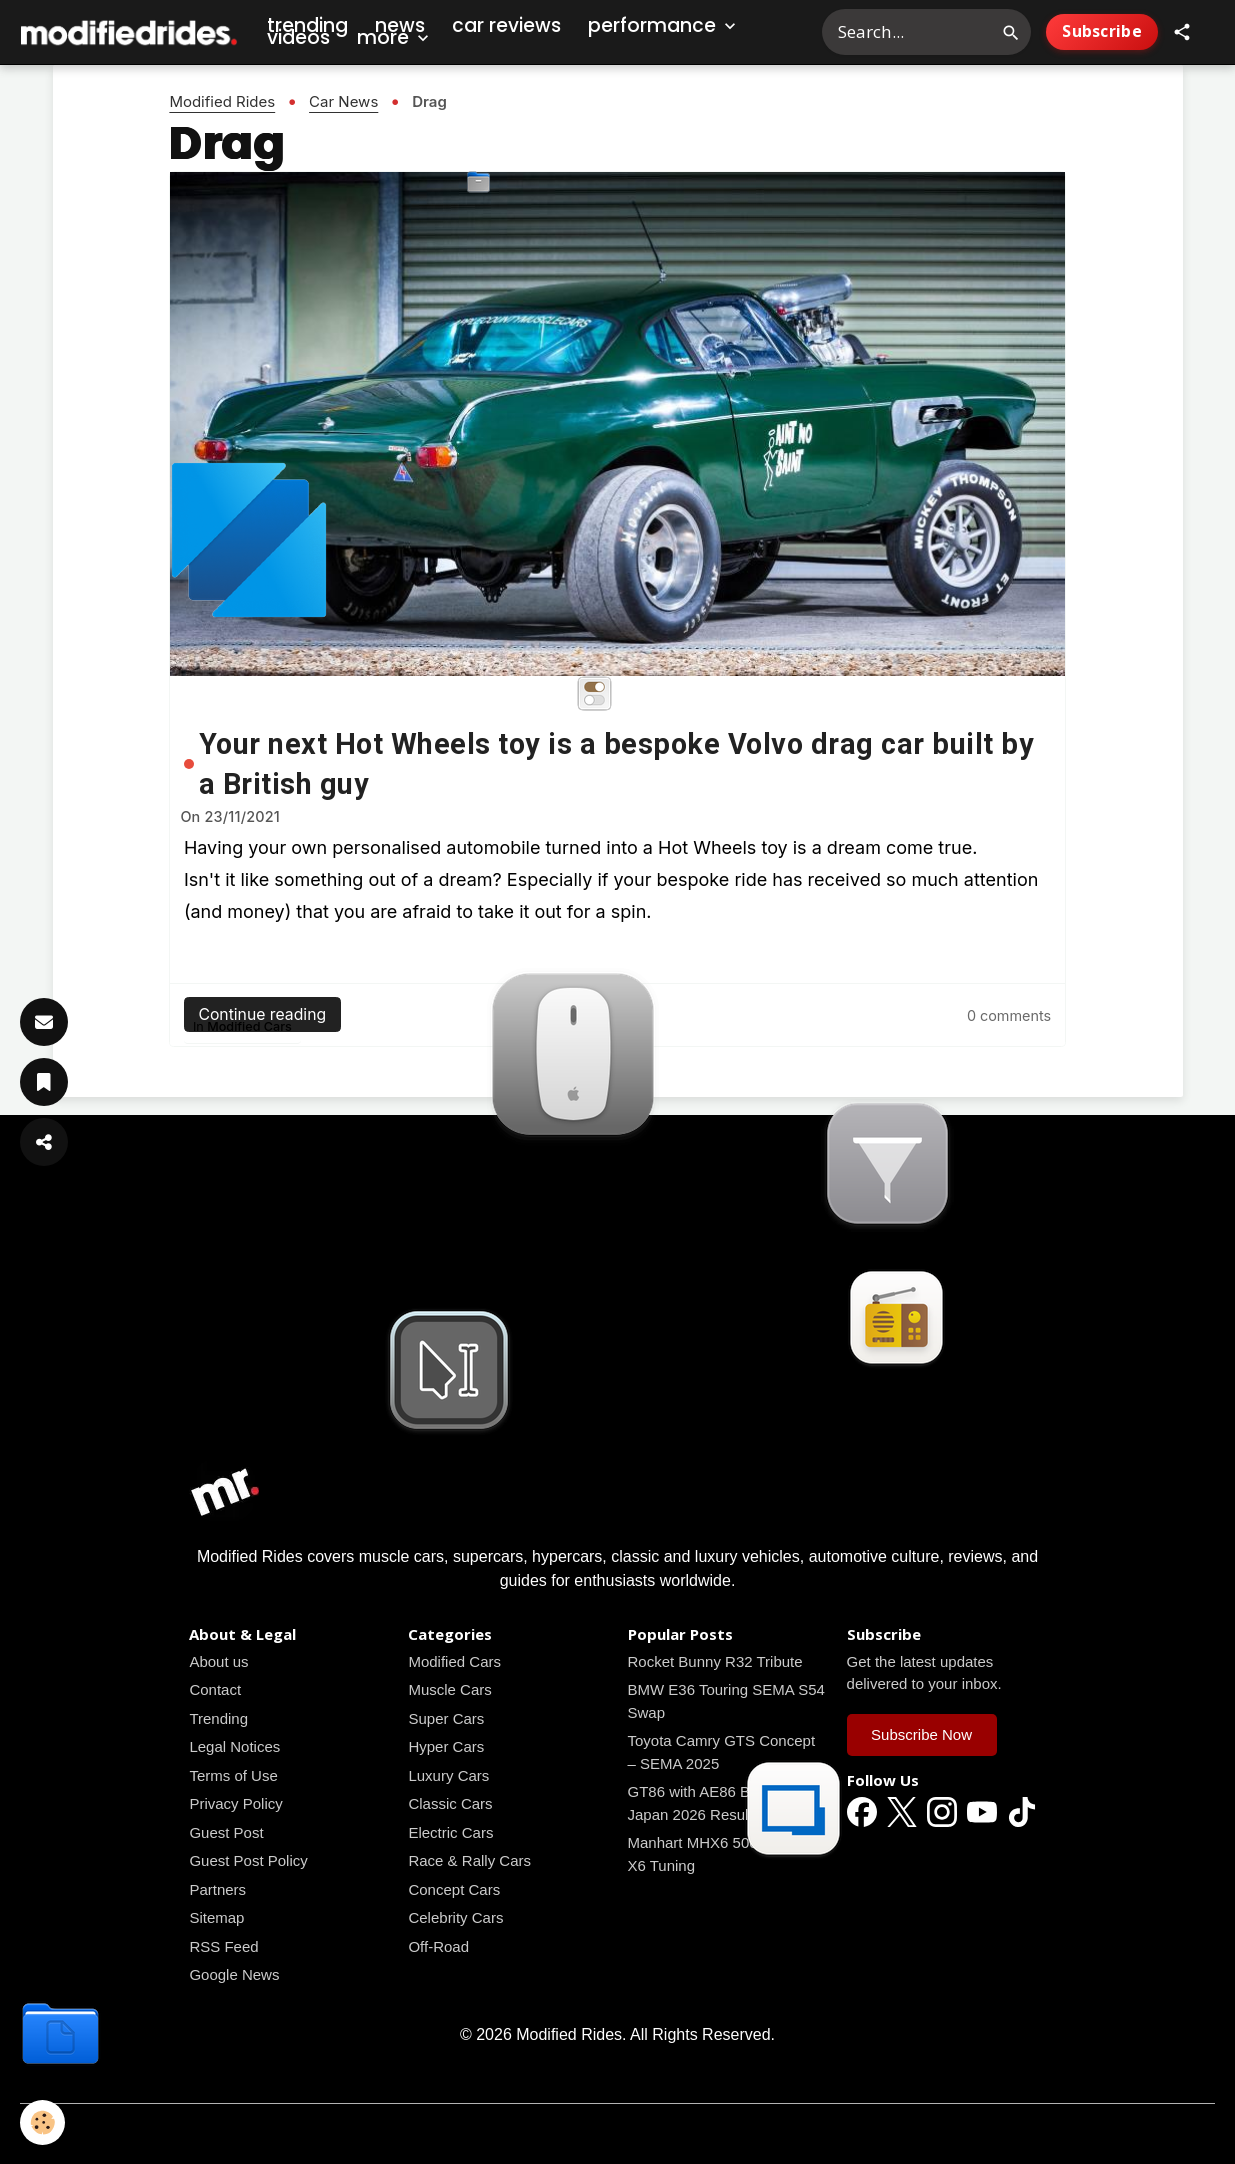 The width and height of the screenshot is (1235, 2164). I want to click on open remote desktop manager, so click(793, 1808).